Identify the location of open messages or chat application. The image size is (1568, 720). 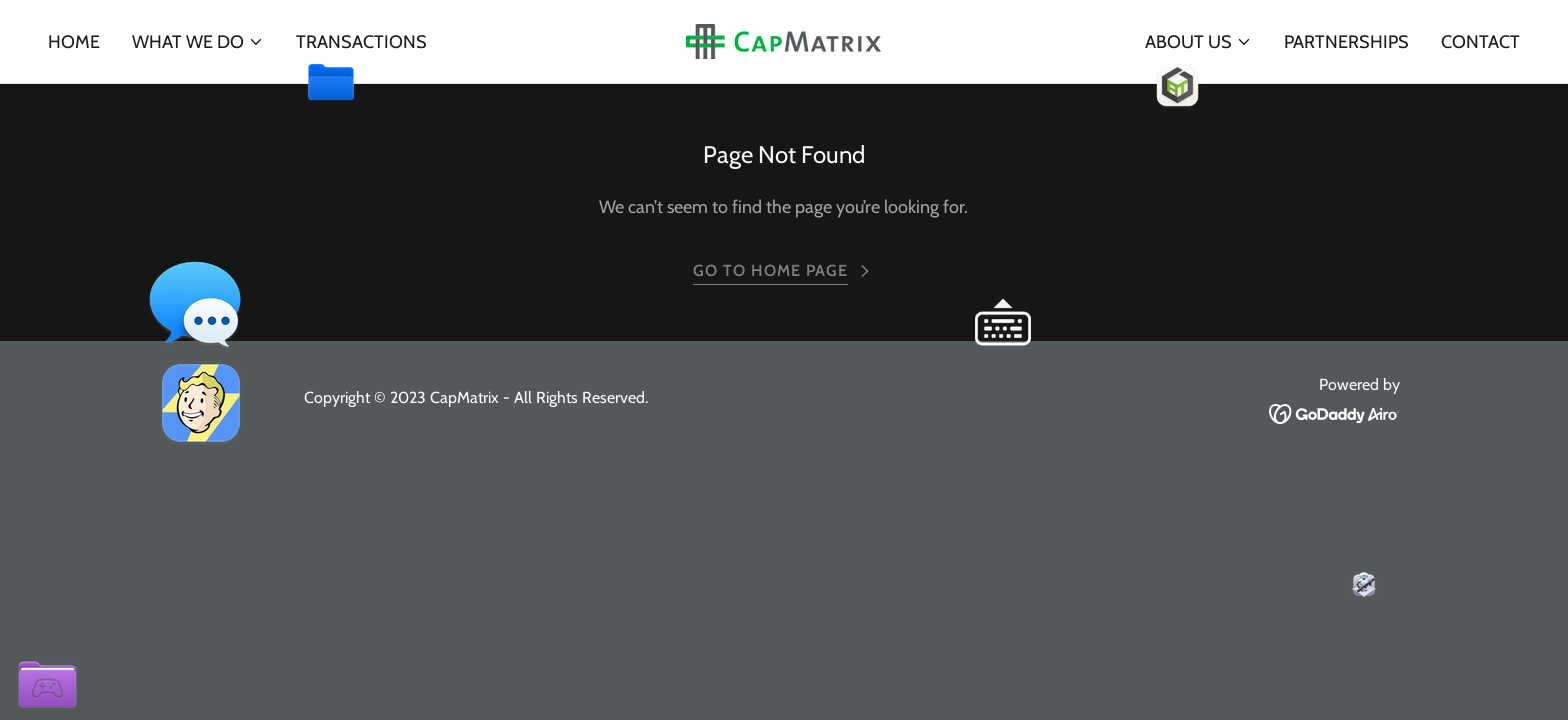
(195, 303).